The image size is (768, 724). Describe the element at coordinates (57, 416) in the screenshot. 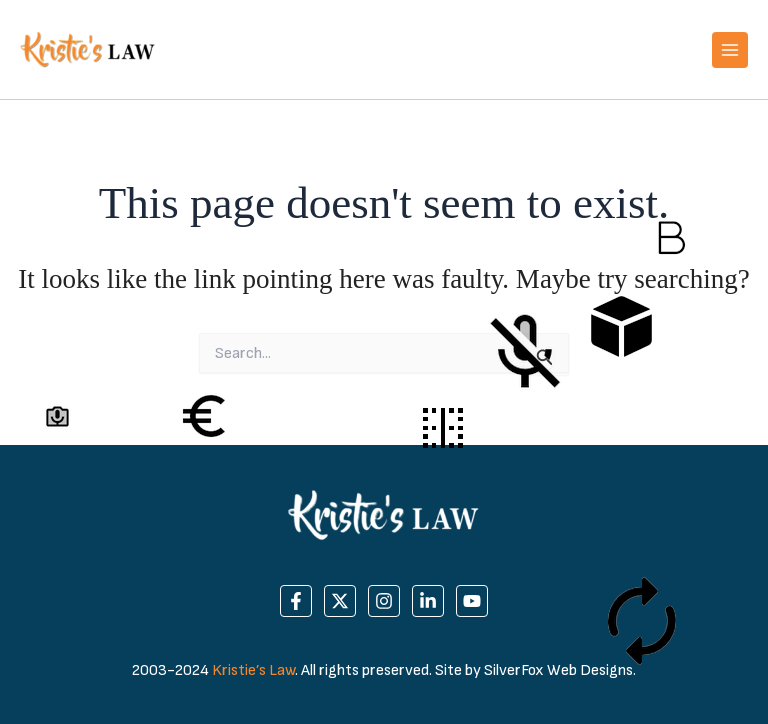

I see `grant camera and microphone permissions` at that location.